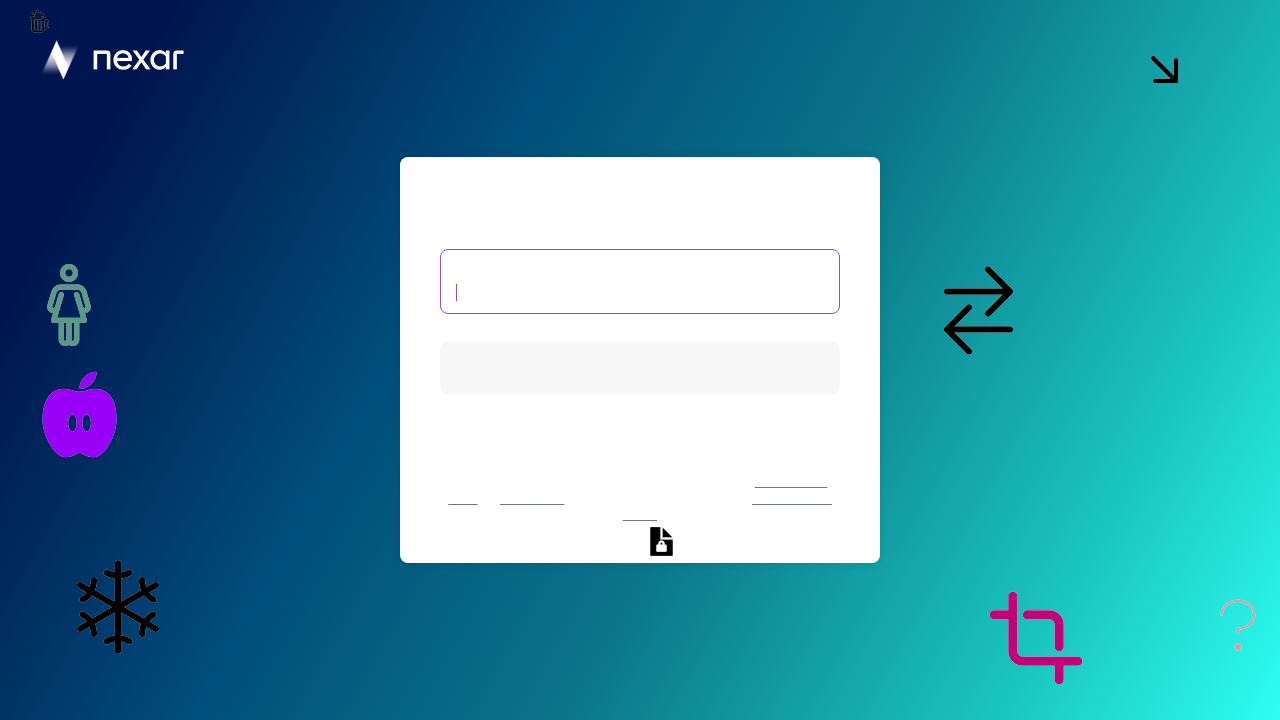 Image resolution: width=1280 pixels, height=720 pixels. What do you see at coordinates (1036, 638) in the screenshot?
I see `crop an image or photo` at bounding box center [1036, 638].